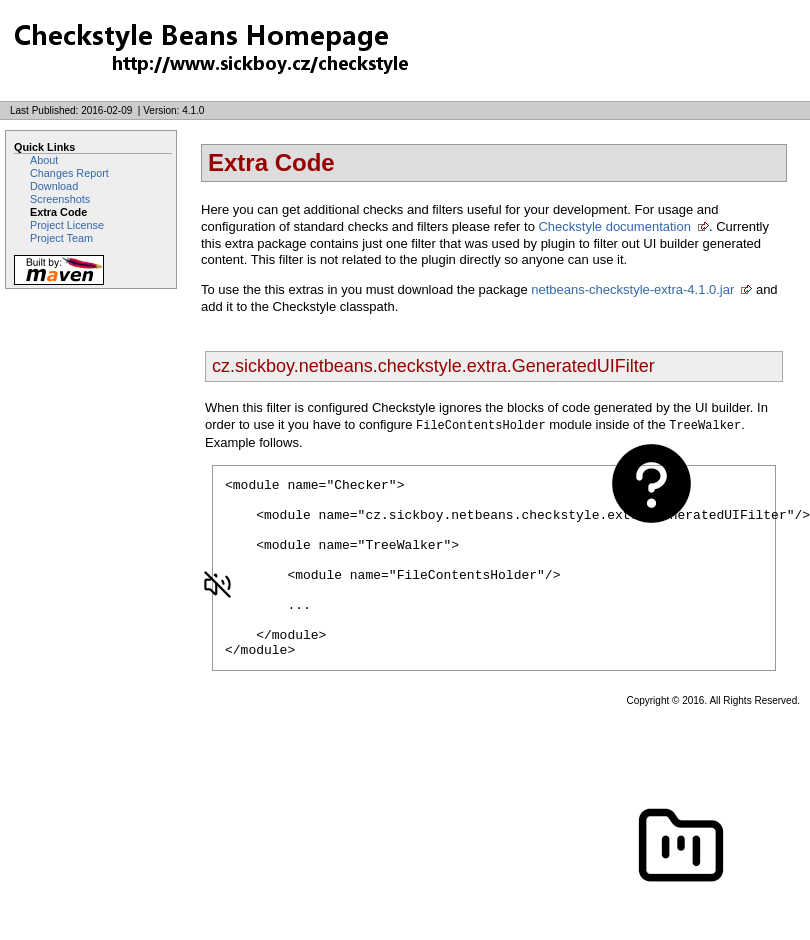 This screenshot has width=810, height=940. What do you see at coordinates (651, 483) in the screenshot?
I see `access help or support` at bounding box center [651, 483].